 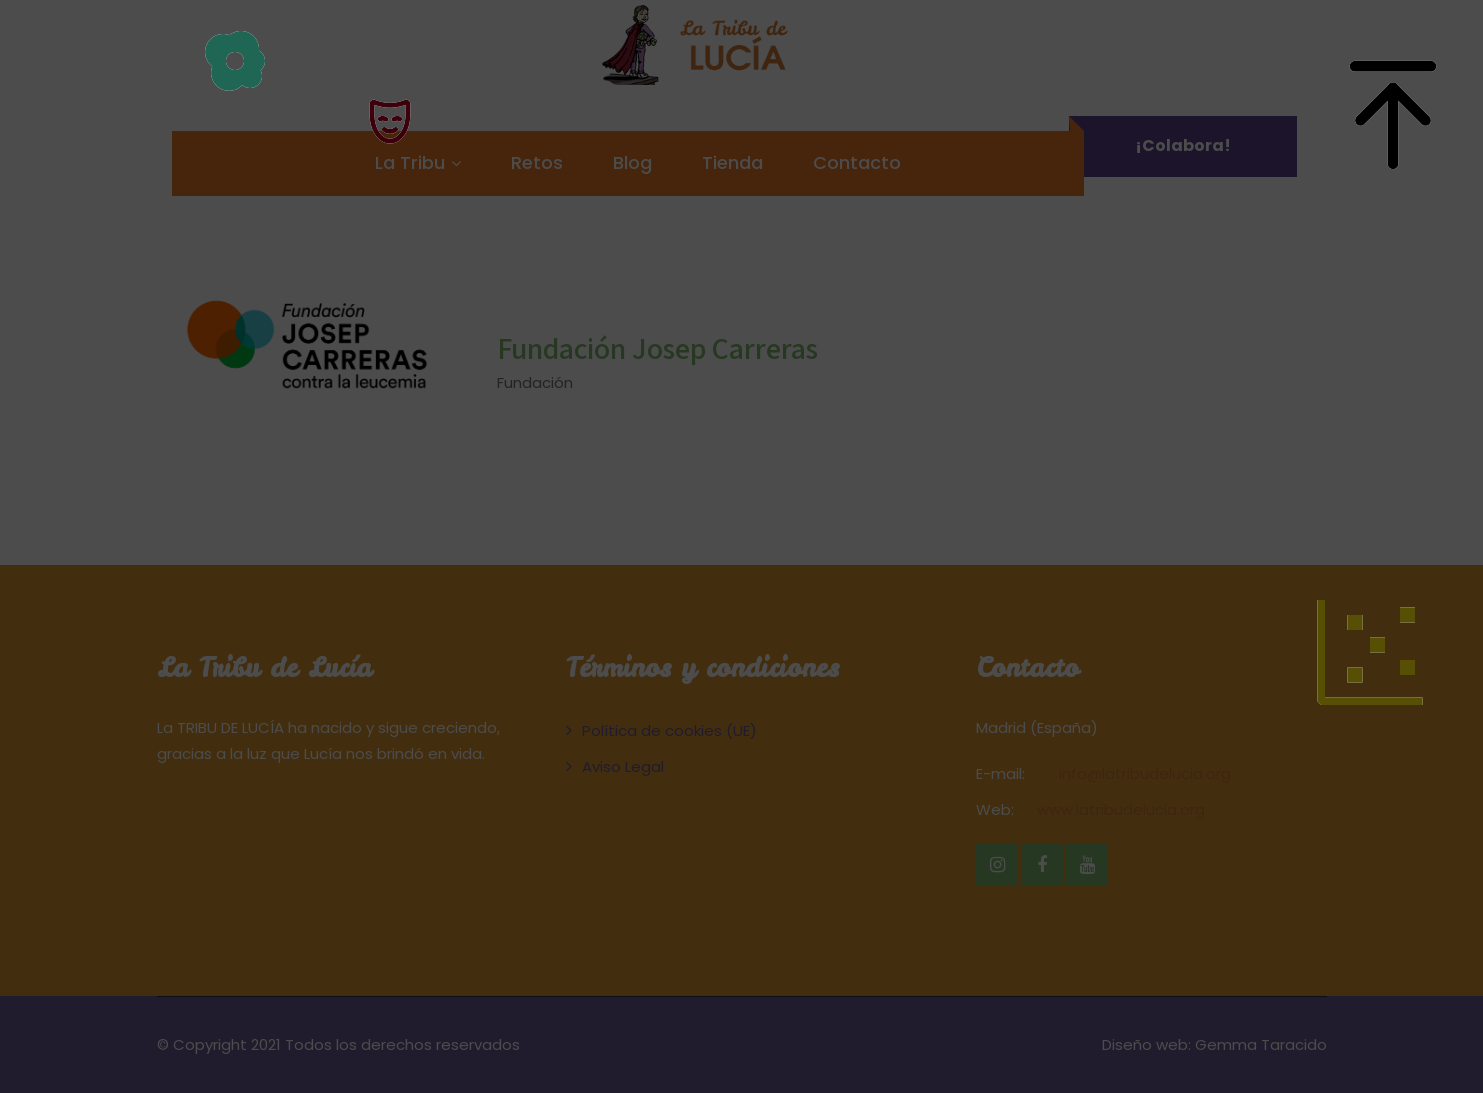 What do you see at coordinates (1370, 660) in the screenshot?
I see `view scatter plot visualization` at bounding box center [1370, 660].